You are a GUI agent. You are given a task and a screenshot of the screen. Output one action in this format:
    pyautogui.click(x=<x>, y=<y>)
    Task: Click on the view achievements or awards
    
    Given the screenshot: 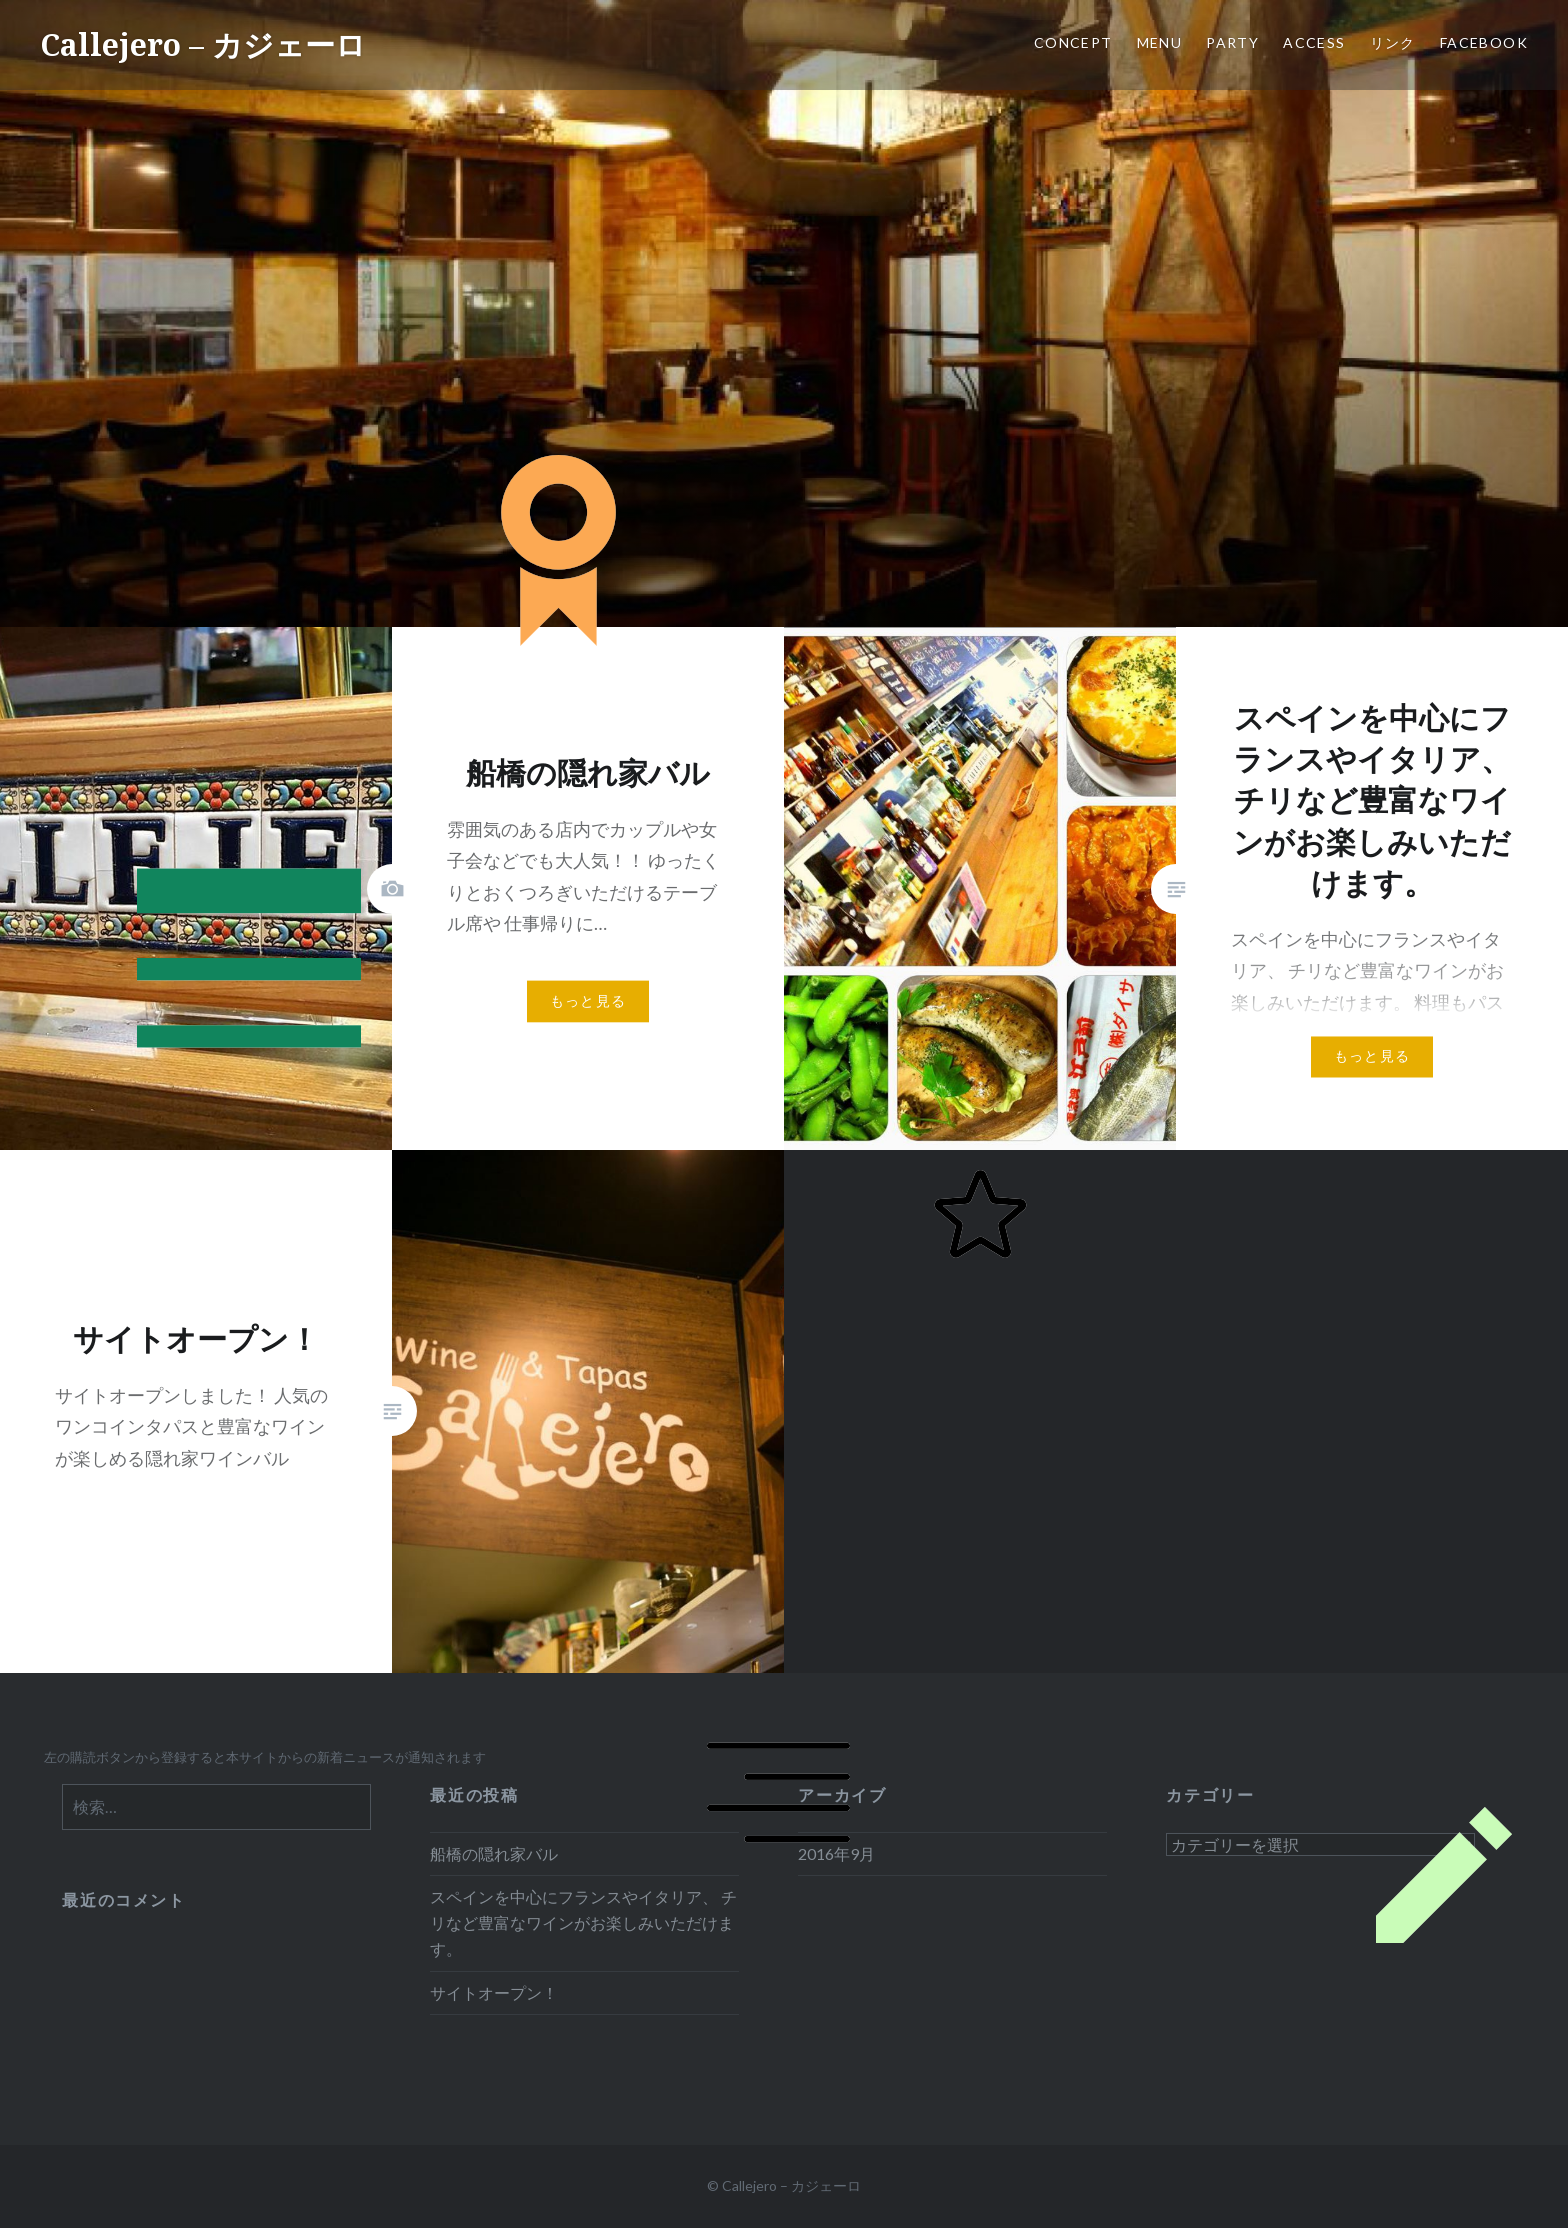 What is the action you would take?
    pyautogui.click(x=558, y=550)
    